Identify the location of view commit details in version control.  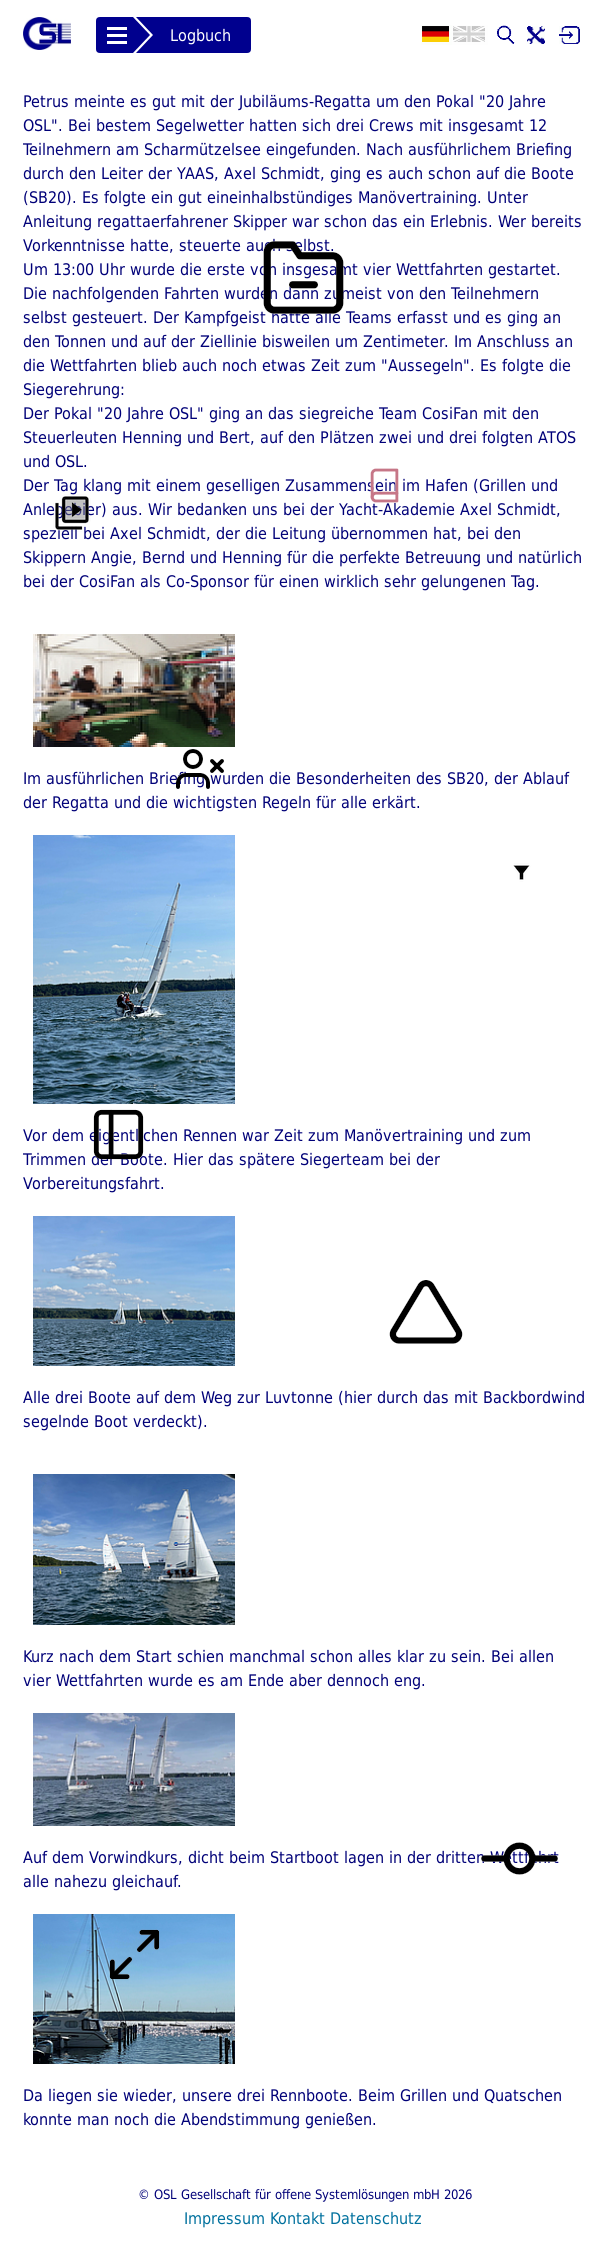
(519, 1858).